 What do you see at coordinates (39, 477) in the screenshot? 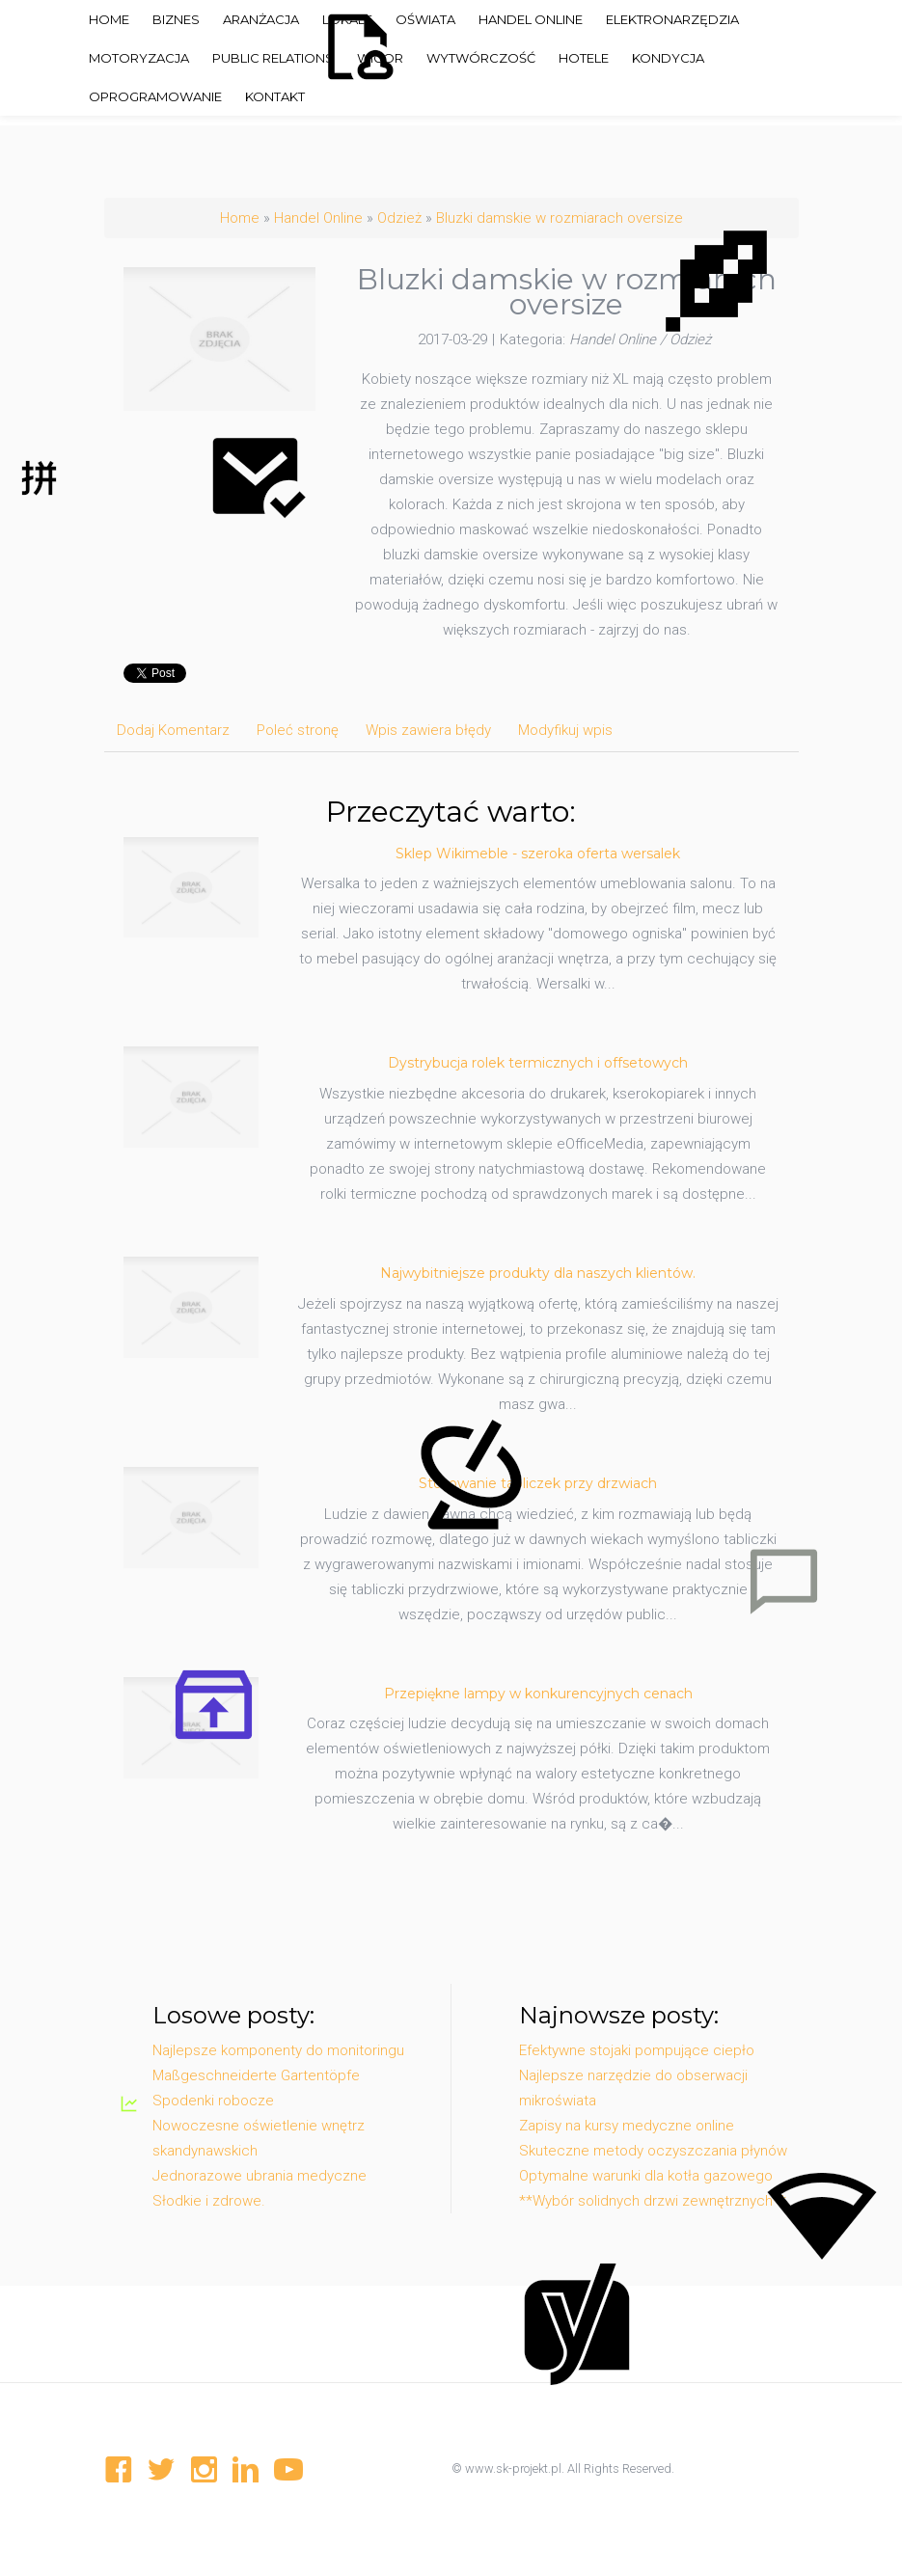
I see `switch to pinyin input method` at bounding box center [39, 477].